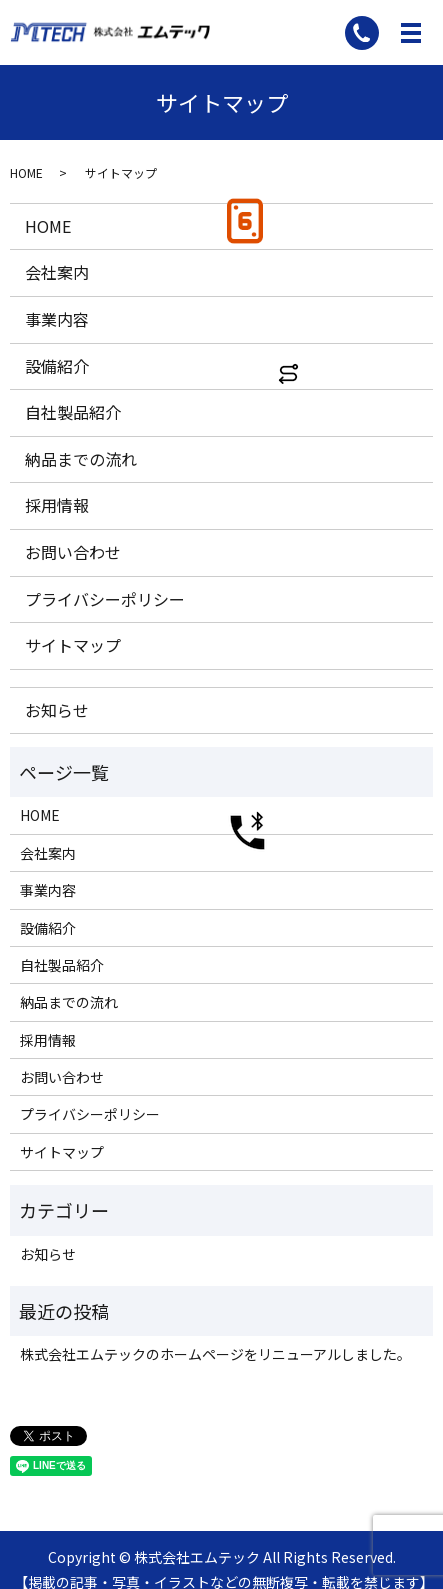  I want to click on playing card with value six, so click(245, 221).